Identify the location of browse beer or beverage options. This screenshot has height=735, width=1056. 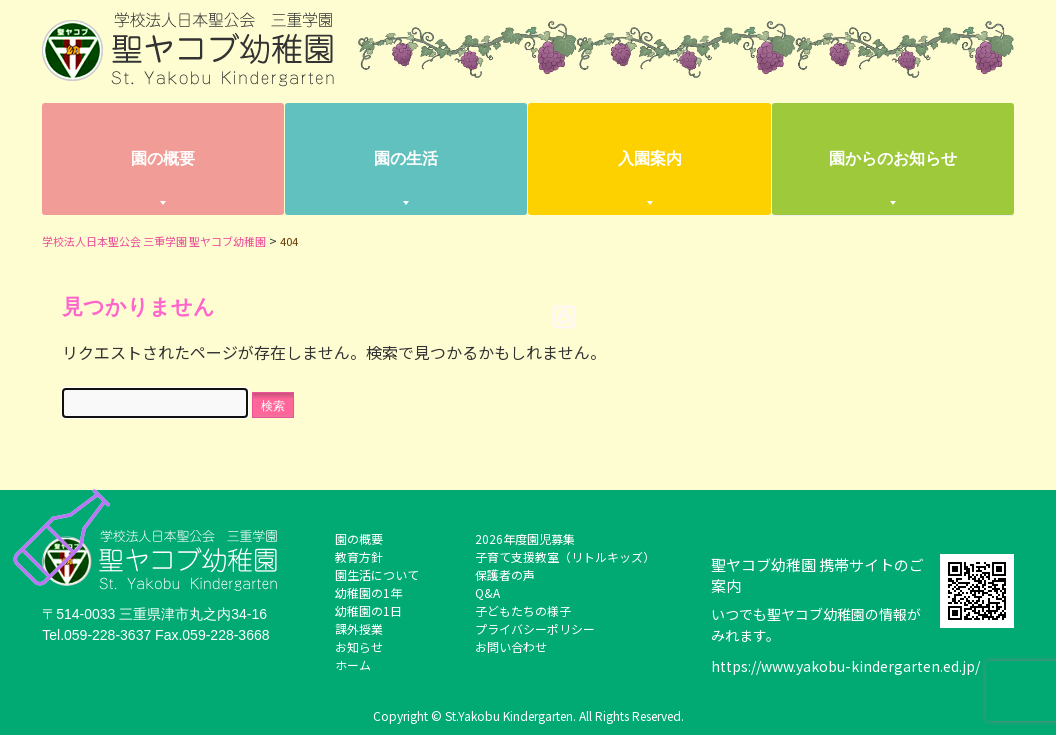
(60, 539).